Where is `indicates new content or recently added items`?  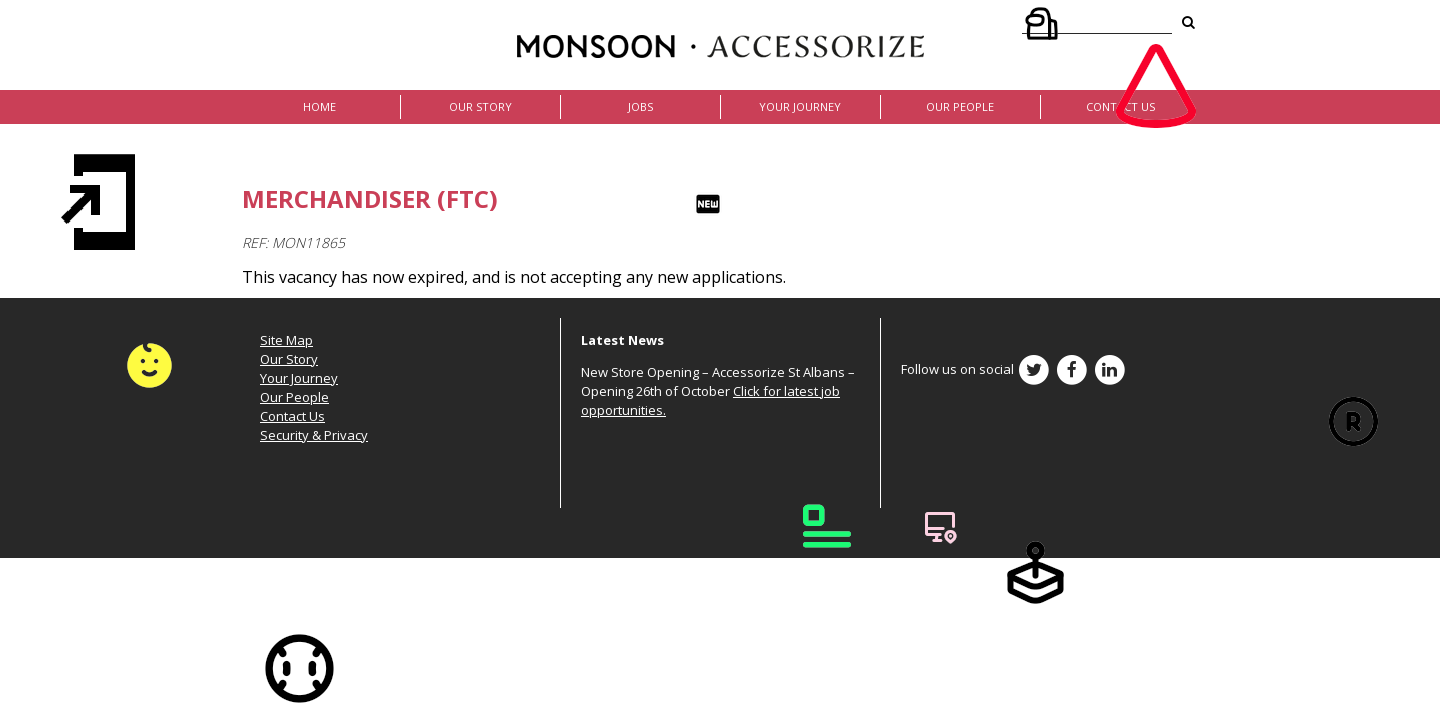
indicates new content or recently added items is located at coordinates (708, 204).